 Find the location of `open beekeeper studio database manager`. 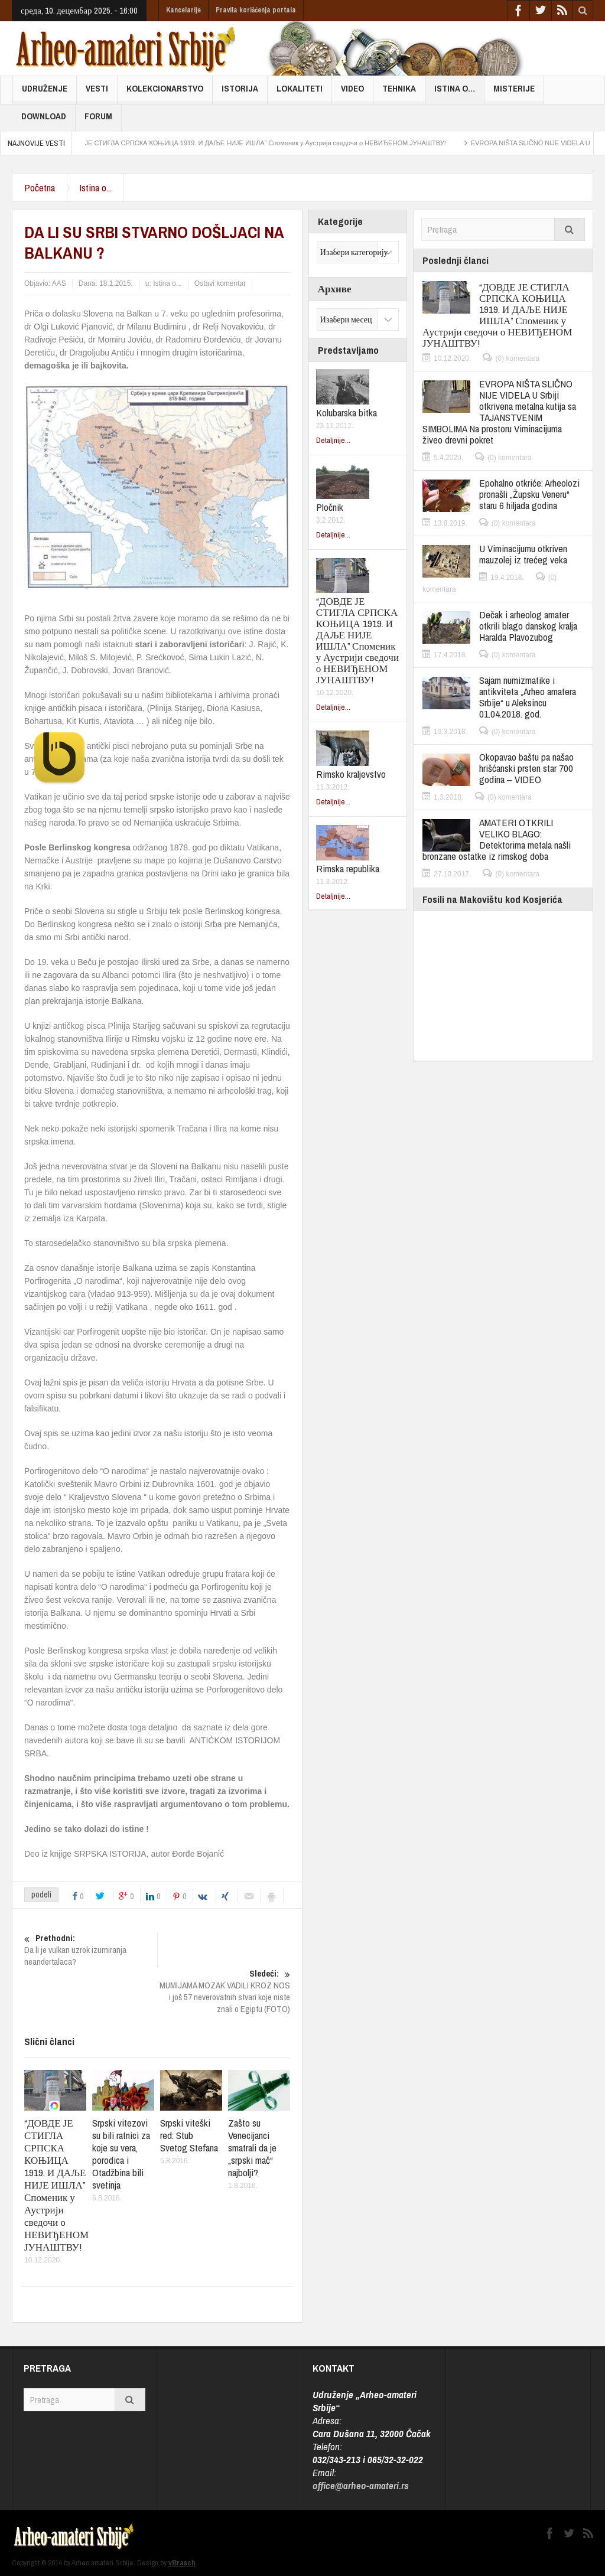

open beekeeper studio database manager is located at coordinates (59, 757).